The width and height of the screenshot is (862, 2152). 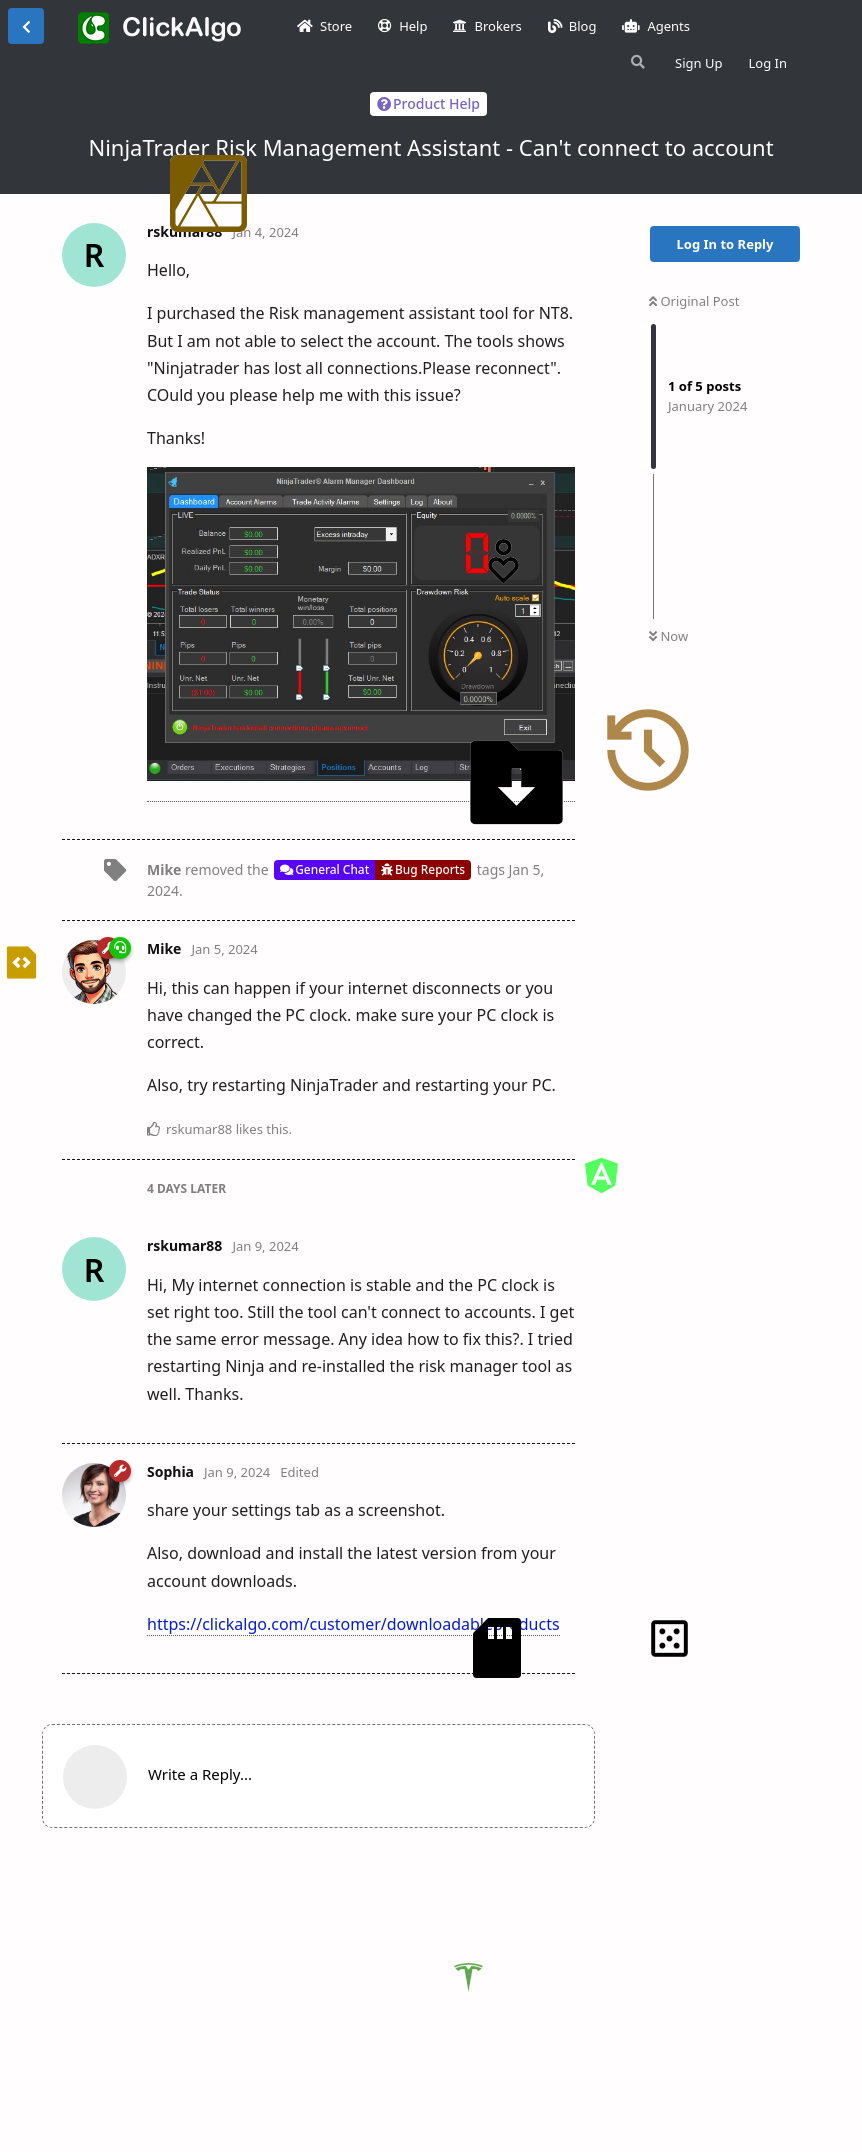 What do you see at coordinates (648, 750) in the screenshot?
I see `view history or recent activity` at bounding box center [648, 750].